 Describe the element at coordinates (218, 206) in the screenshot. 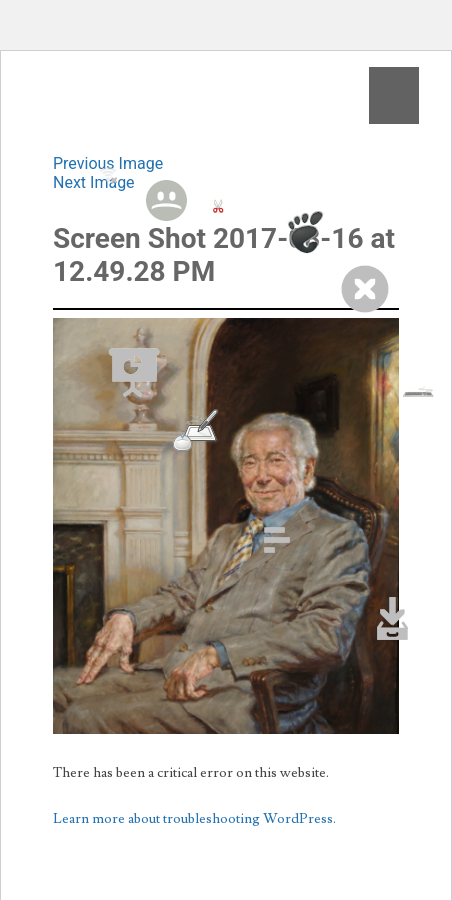

I see `cut selected content to clipboard` at that location.